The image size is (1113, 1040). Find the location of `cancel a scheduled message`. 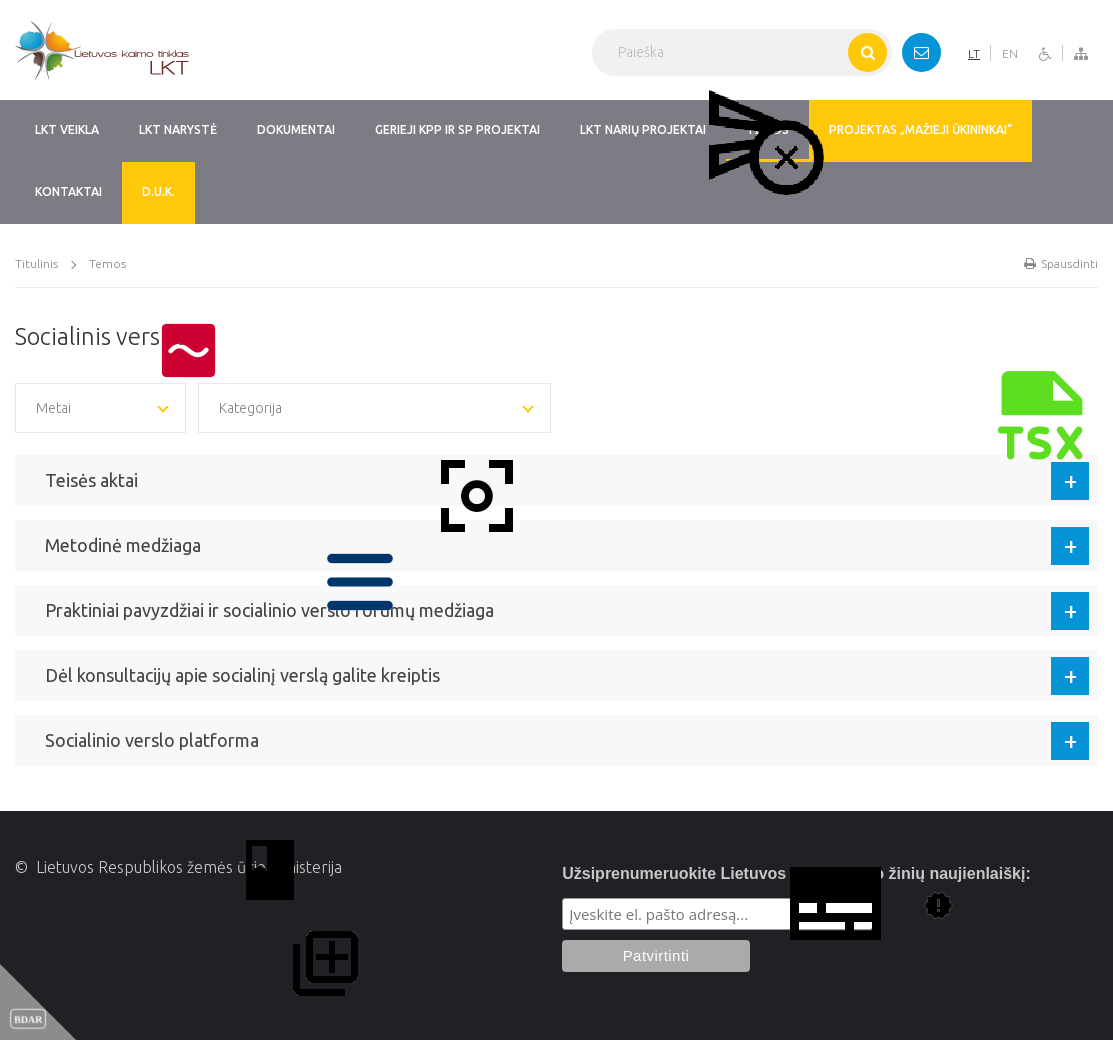

cancel a scheduled message is located at coordinates (764, 135).